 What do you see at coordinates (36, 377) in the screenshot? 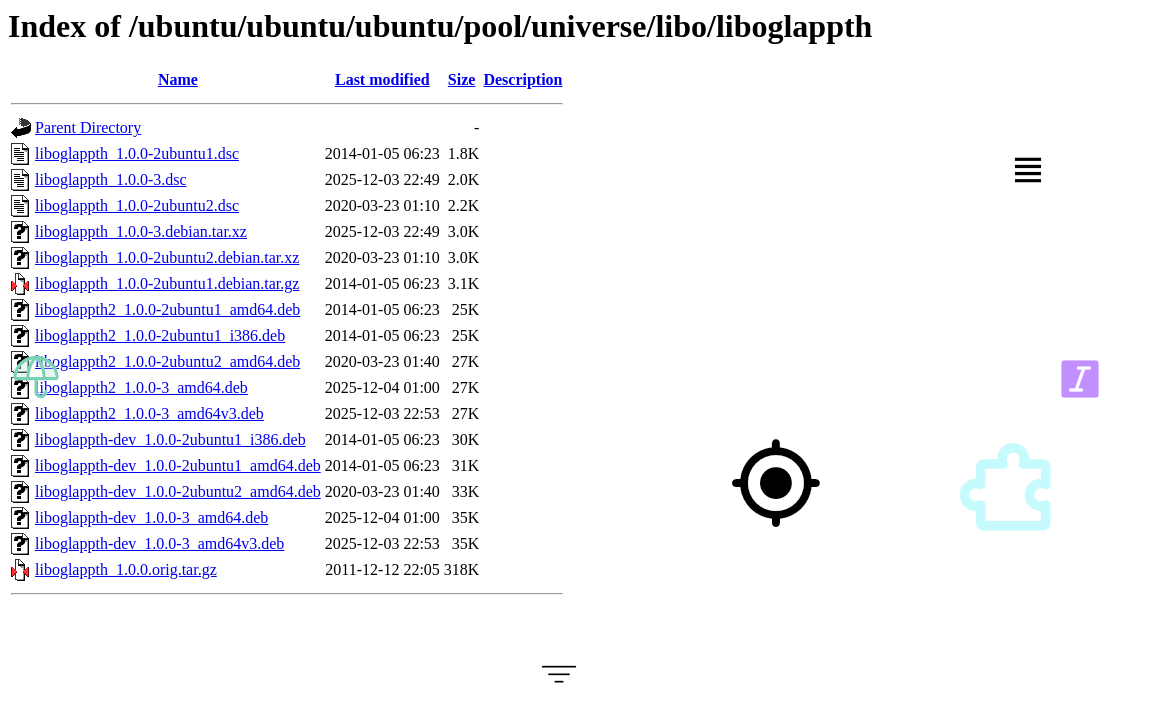
I see `view weather protection or rain forecast` at bounding box center [36, 377].